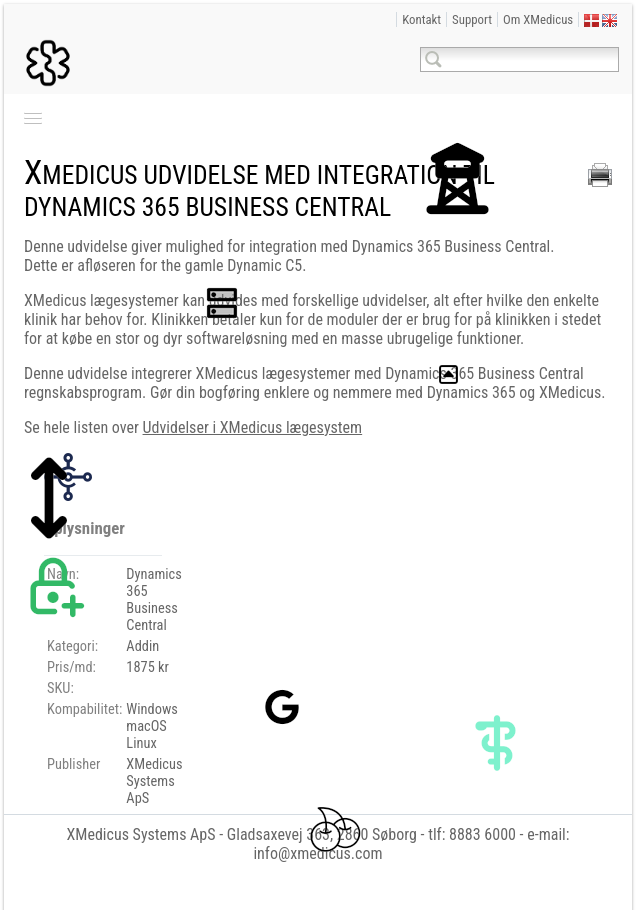 This screenshot has height=910, width=636. What do you see at coordinates (49, 498) in the screenshot?
I see `resize element vertically` at bounding box center [49, 498].